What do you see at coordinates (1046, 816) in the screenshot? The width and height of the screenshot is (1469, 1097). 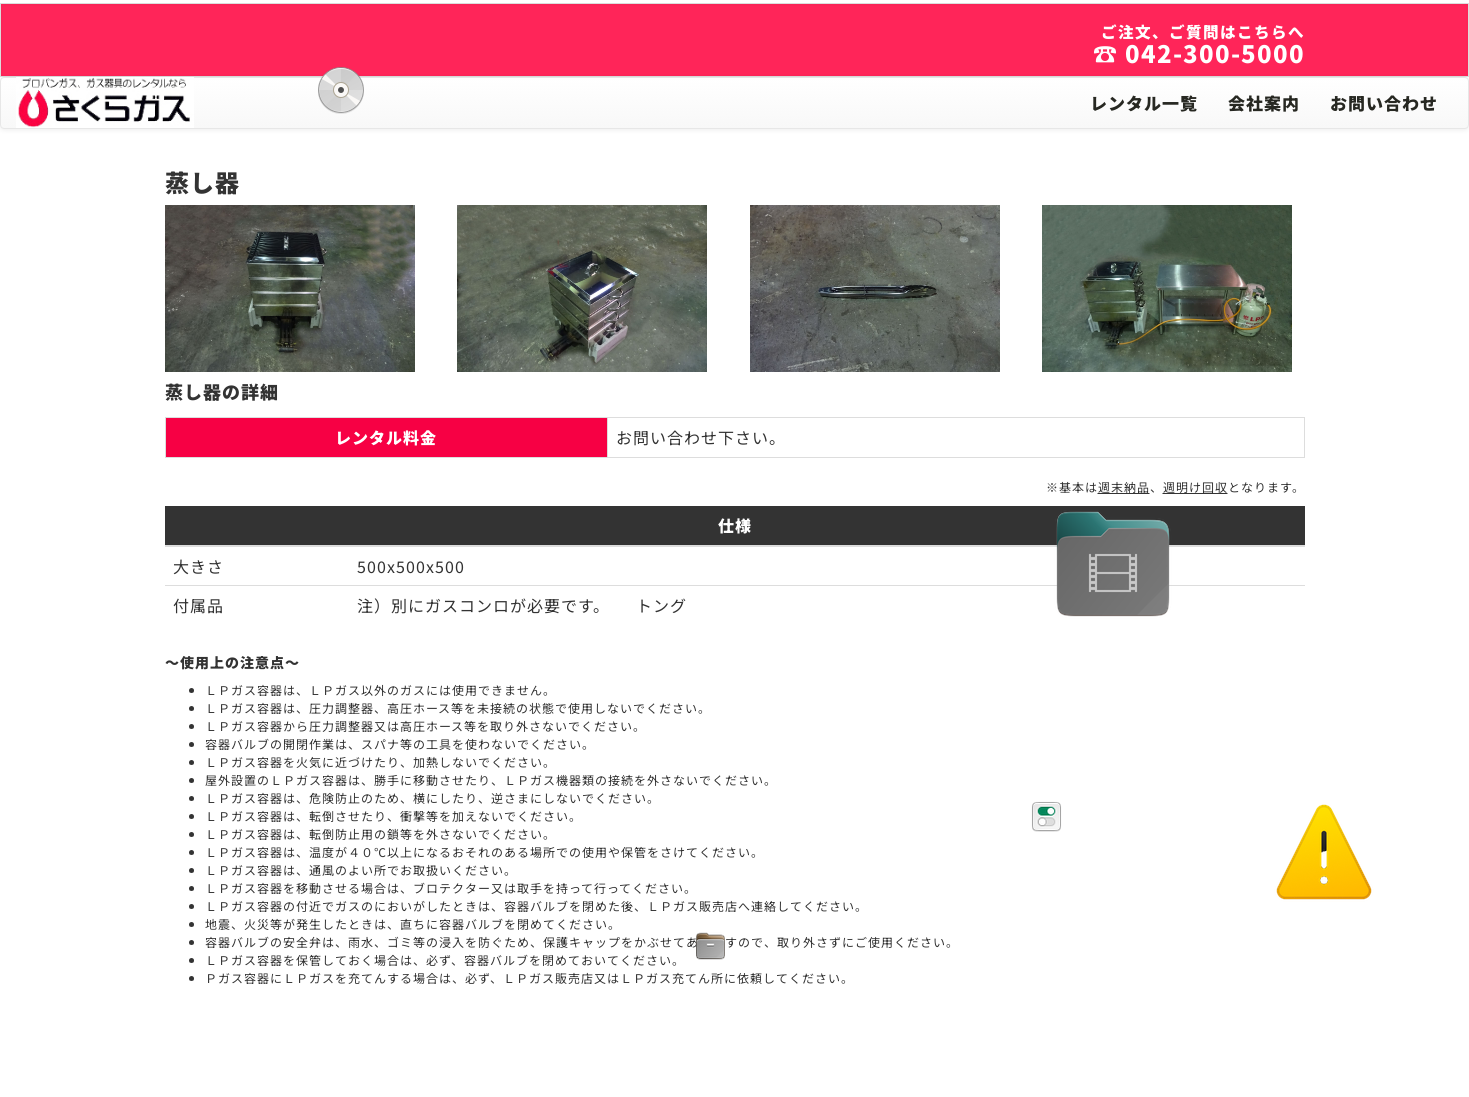 I see `open system tweaks or settings customization` at bounding box center [1046, 816].